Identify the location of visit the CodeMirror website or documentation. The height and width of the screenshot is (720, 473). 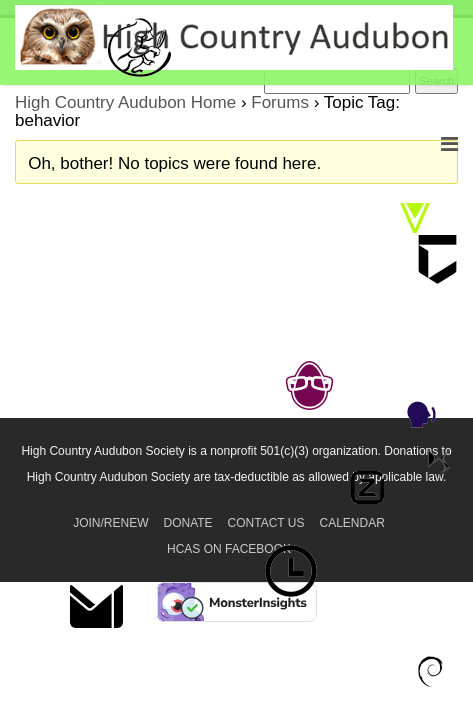
(139, 47).